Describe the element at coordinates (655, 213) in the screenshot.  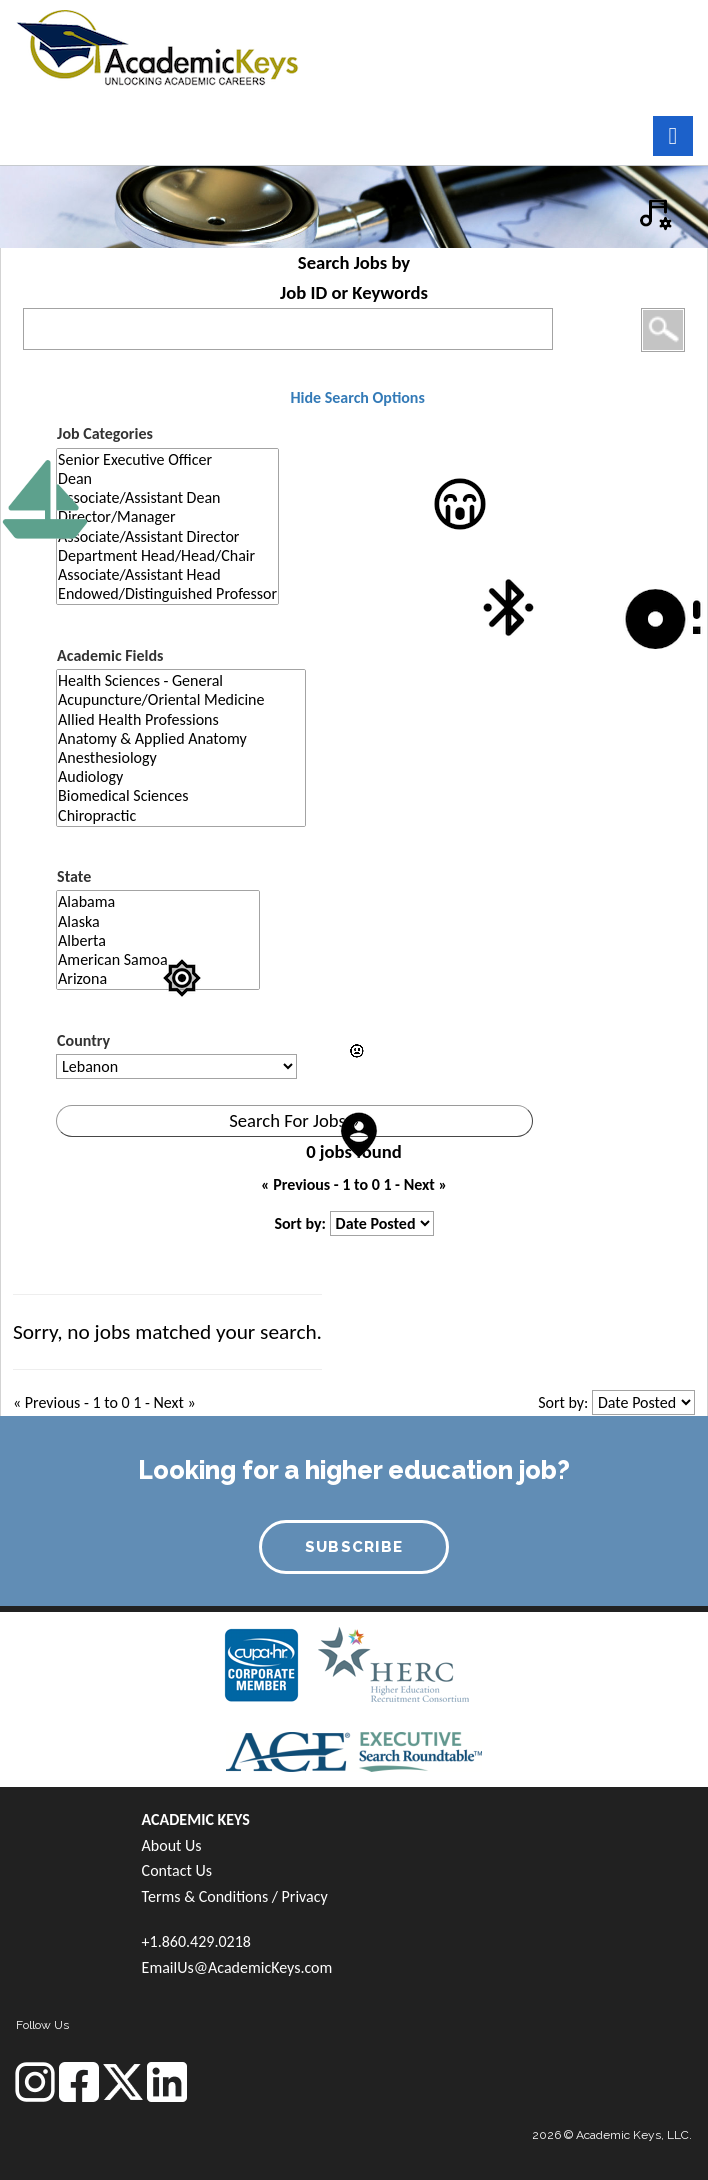
I see `access music or audio settings` at that location.